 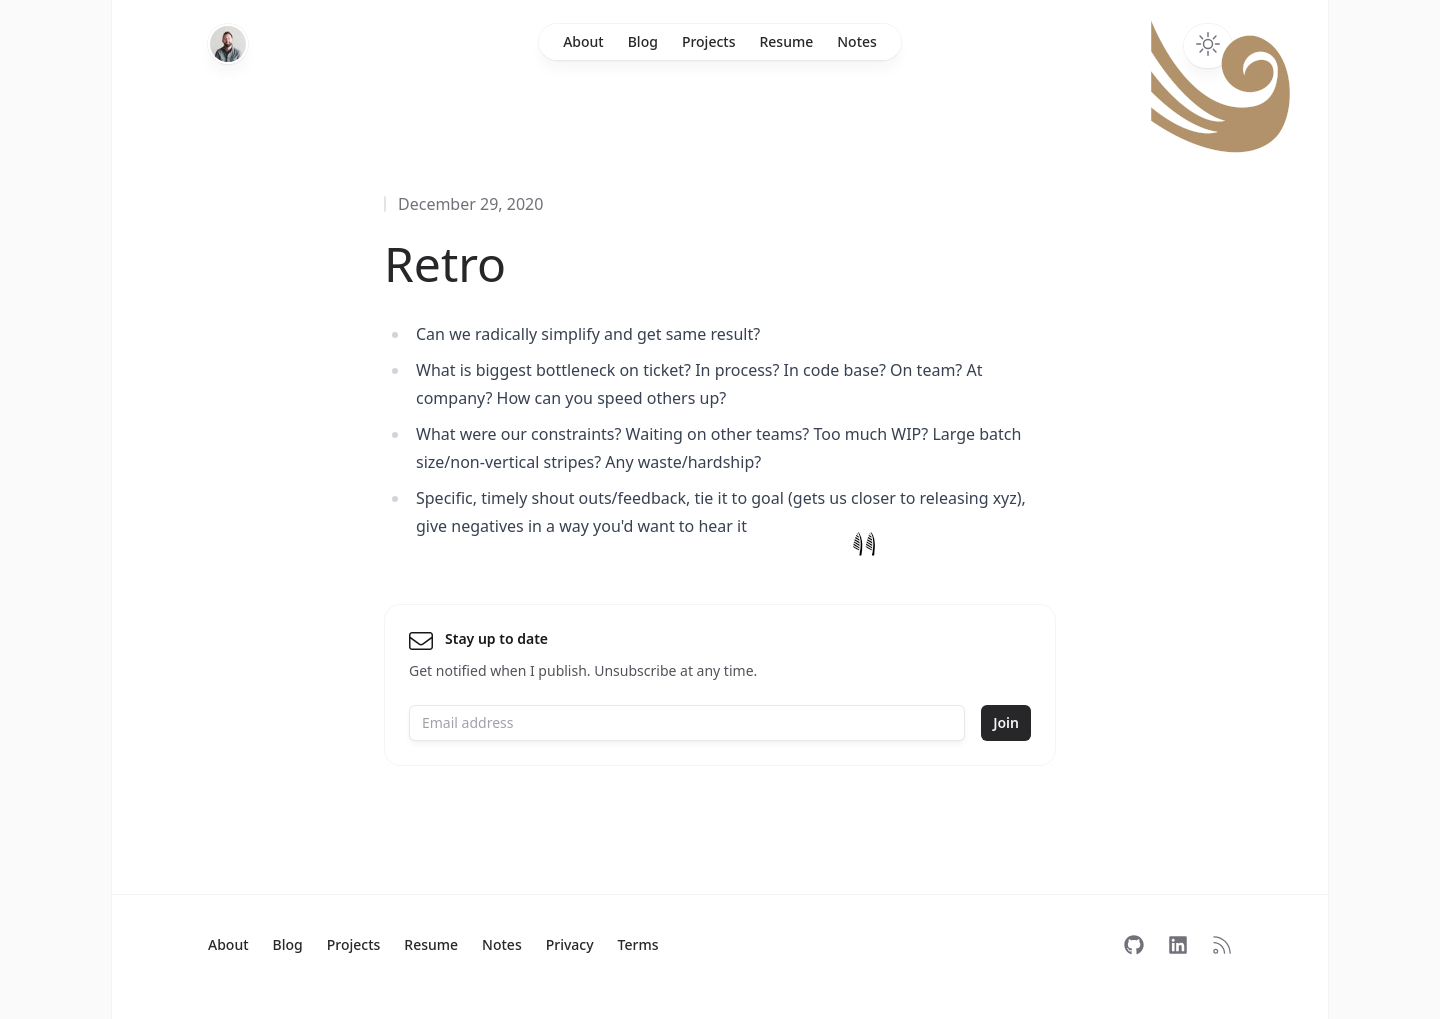 I want to click on hieroglyph or ancient symbol representing the letter Y, so click(x=864, y=544).